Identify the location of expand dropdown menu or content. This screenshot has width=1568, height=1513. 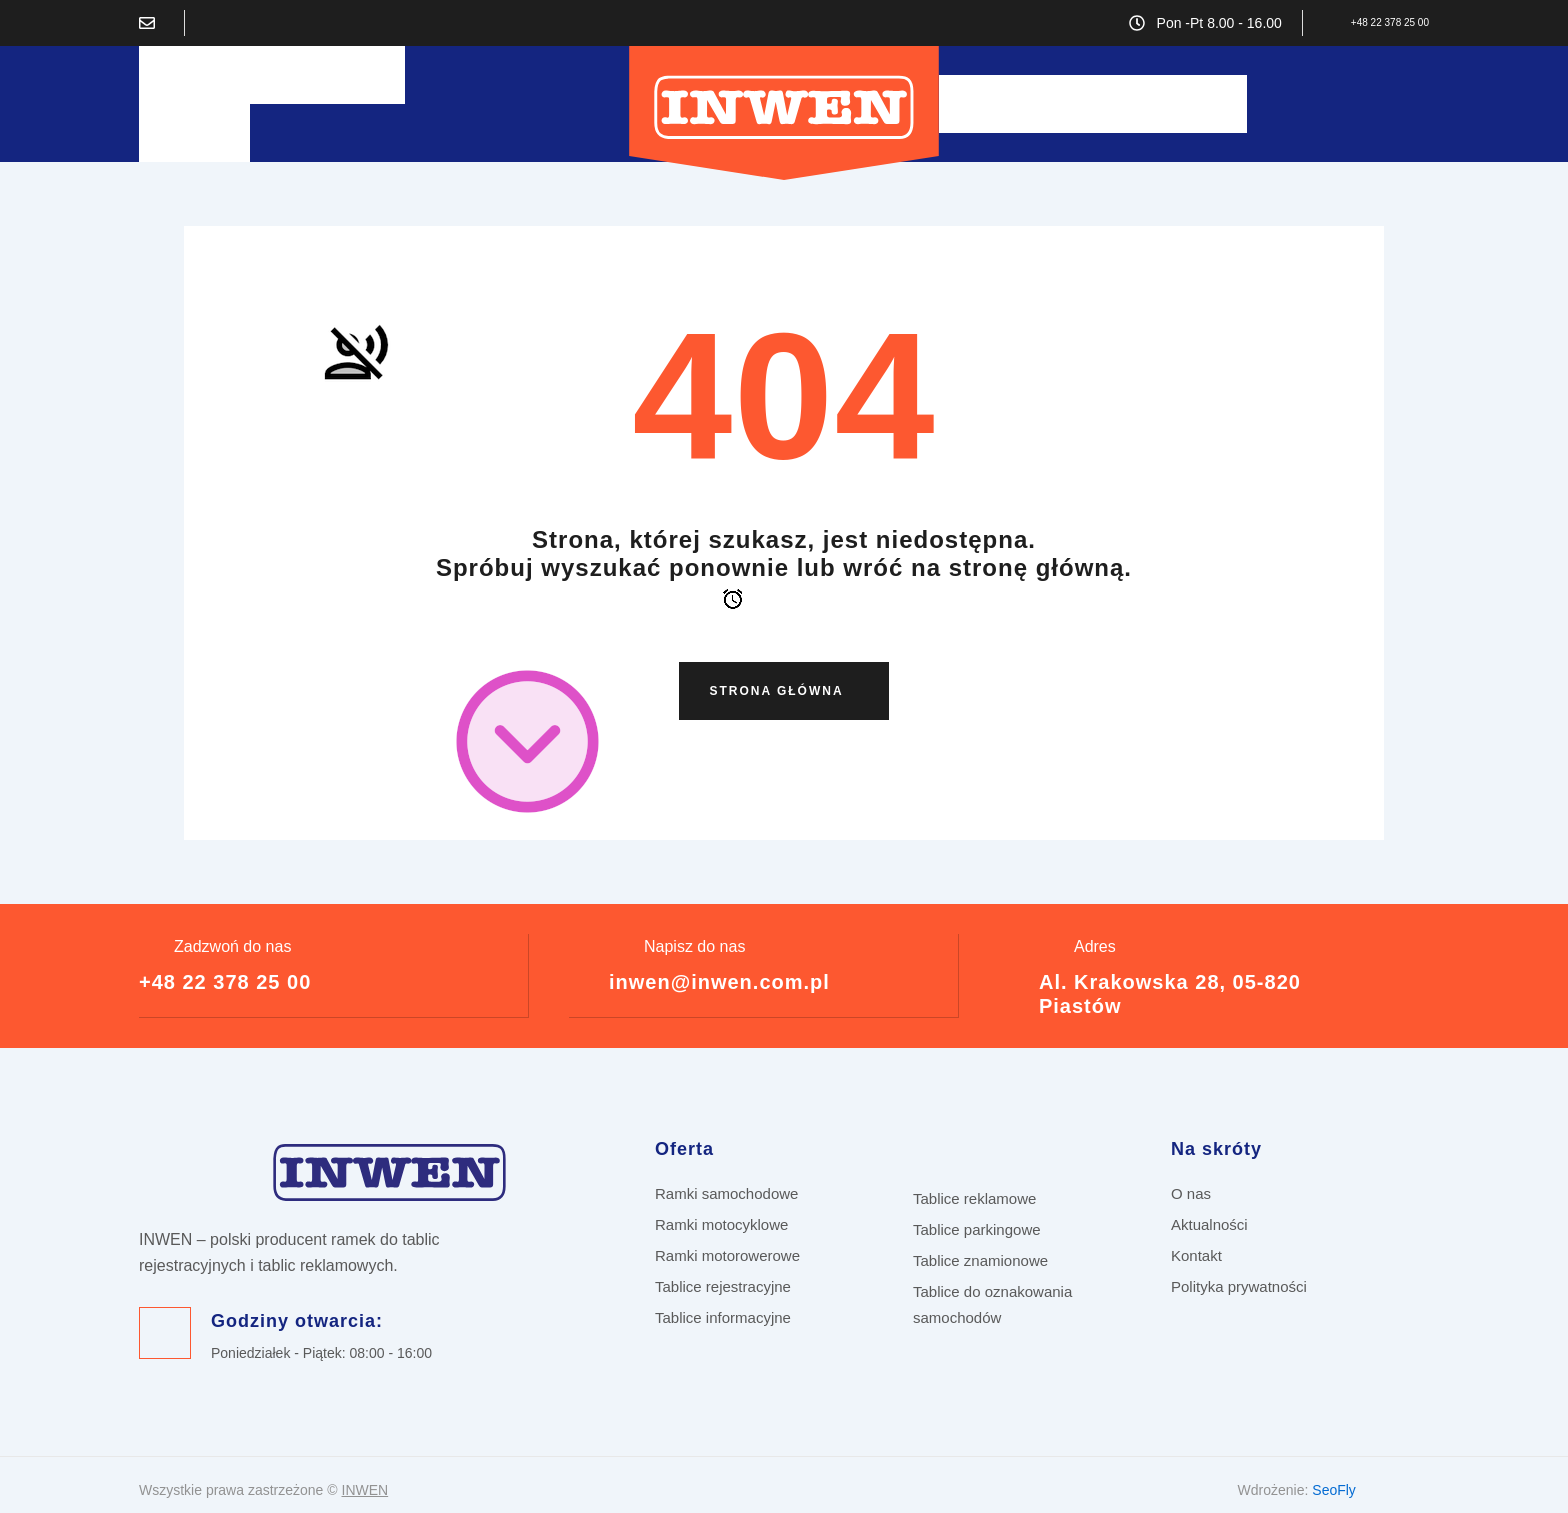
(527, 741).